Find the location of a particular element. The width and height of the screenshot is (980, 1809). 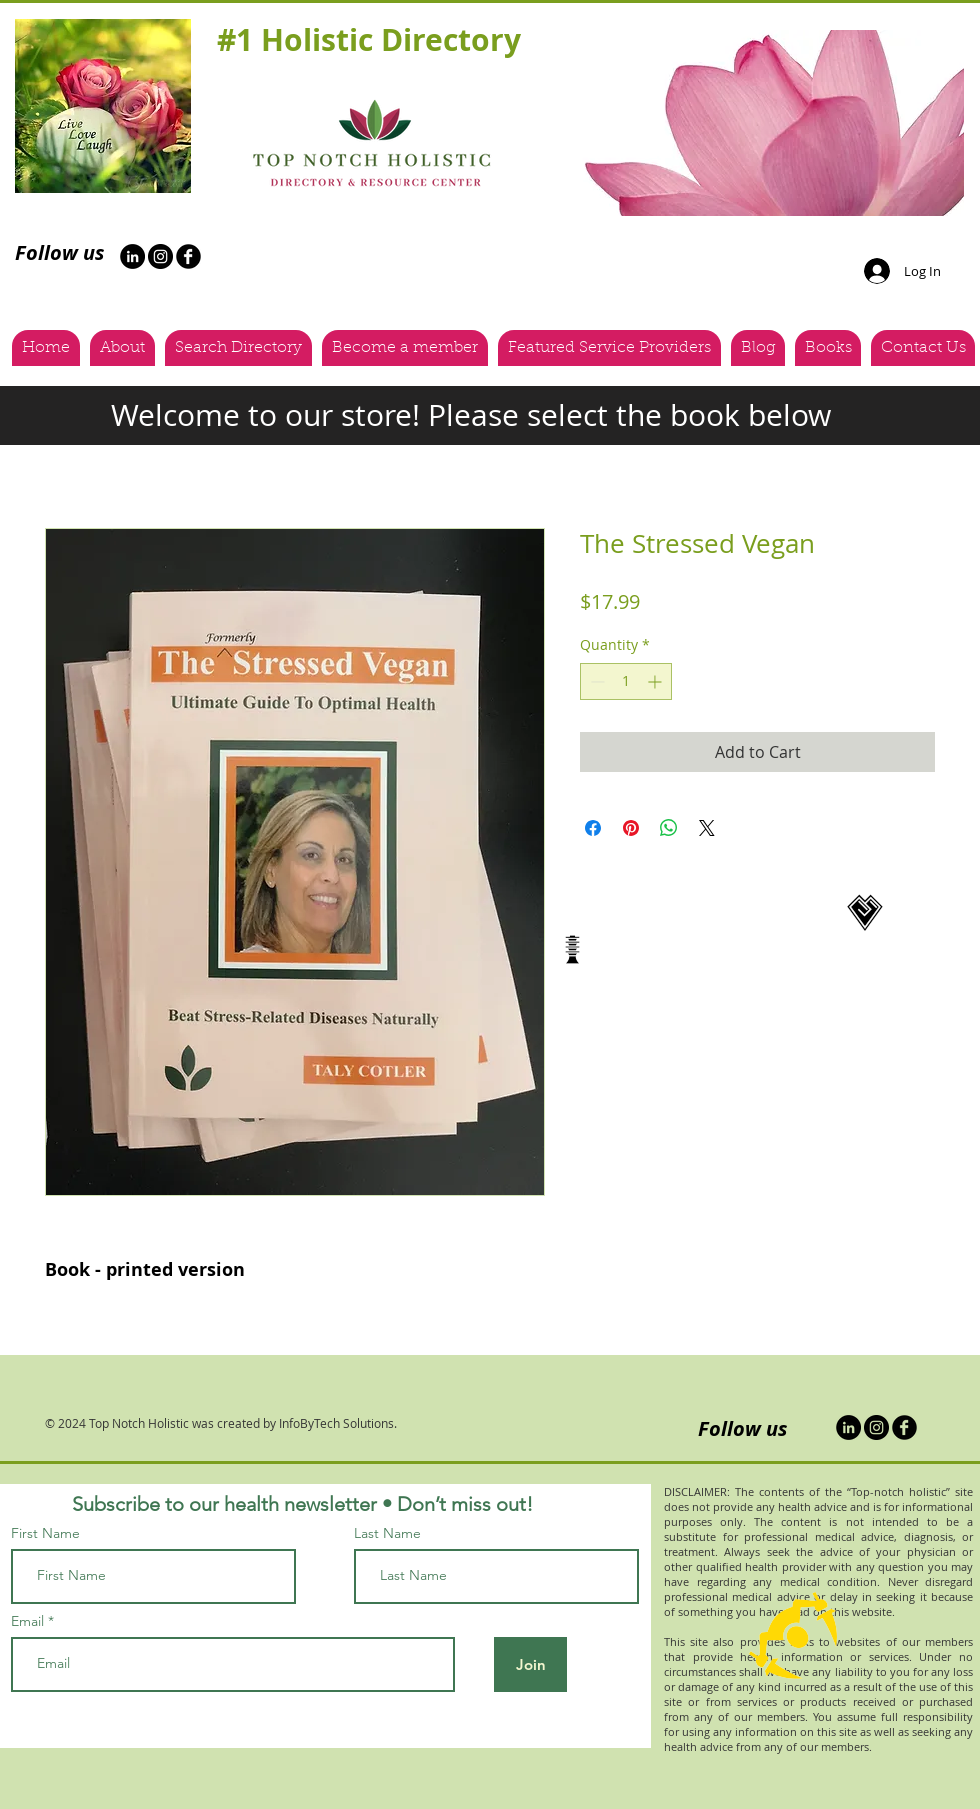

indicates a rare or valuable in-game resource is located at coordinates (865, 913).